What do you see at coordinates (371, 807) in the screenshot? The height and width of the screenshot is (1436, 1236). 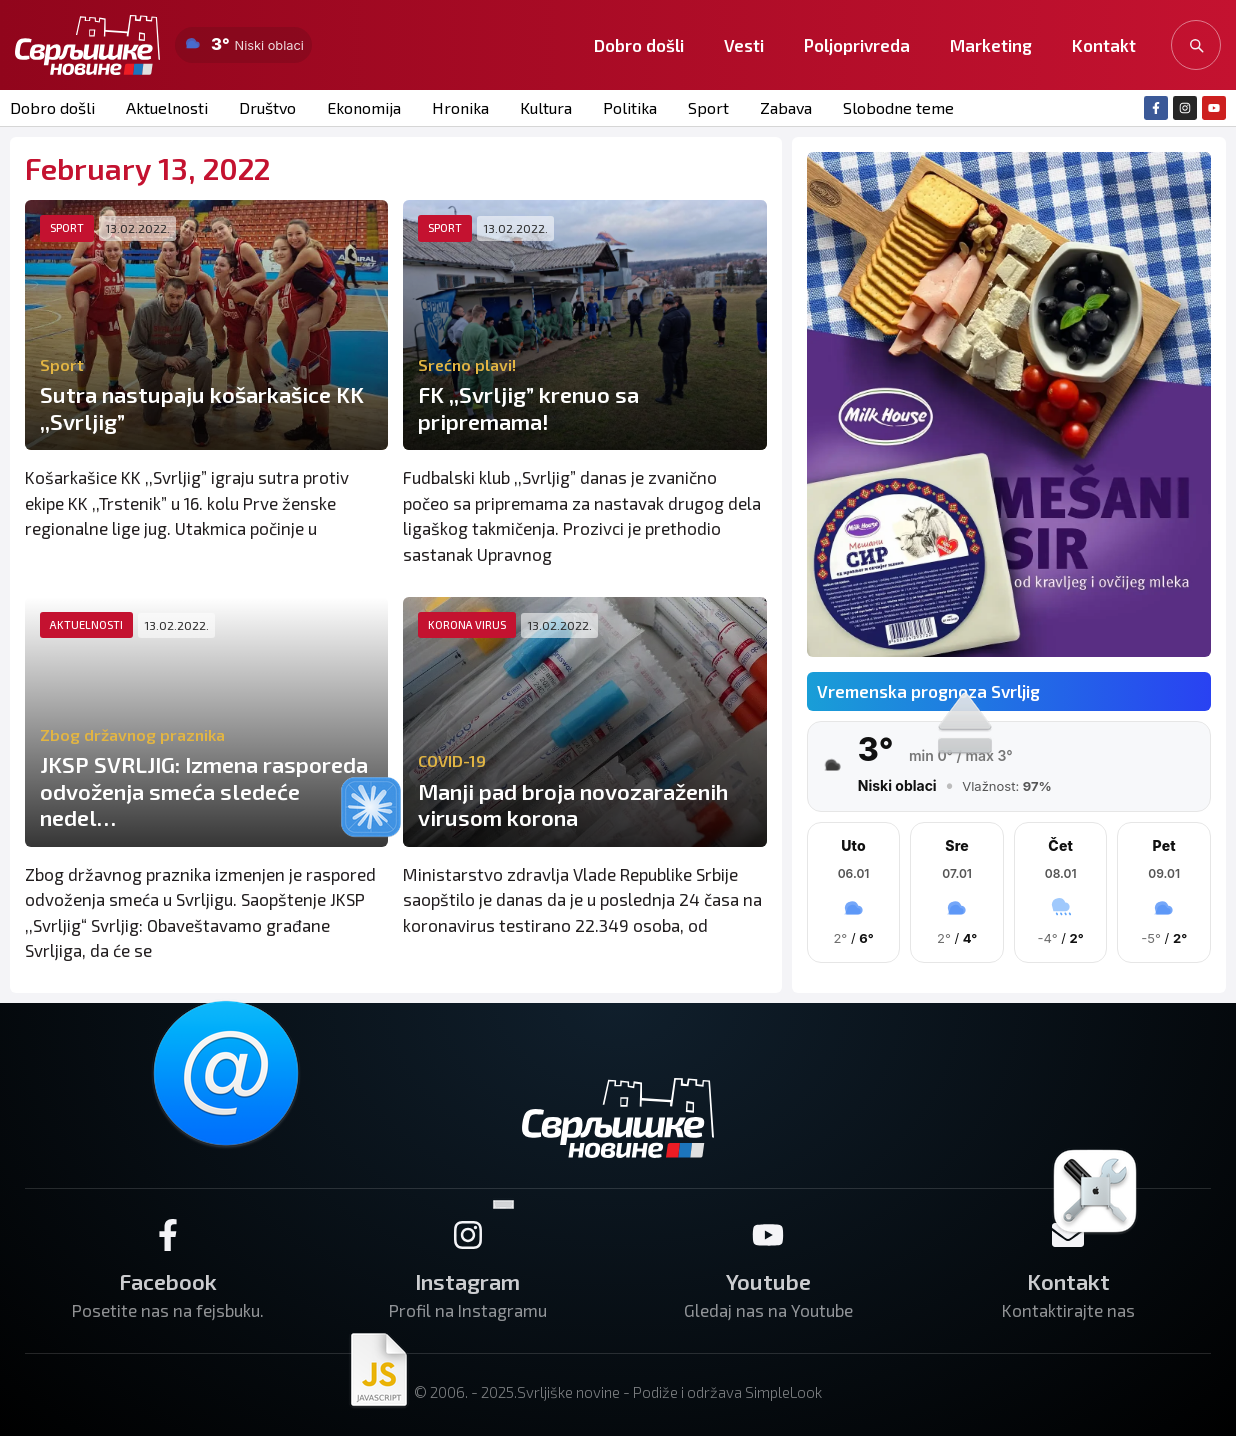 I see `open the Claude Nest application` at bounding box center [371, 807].